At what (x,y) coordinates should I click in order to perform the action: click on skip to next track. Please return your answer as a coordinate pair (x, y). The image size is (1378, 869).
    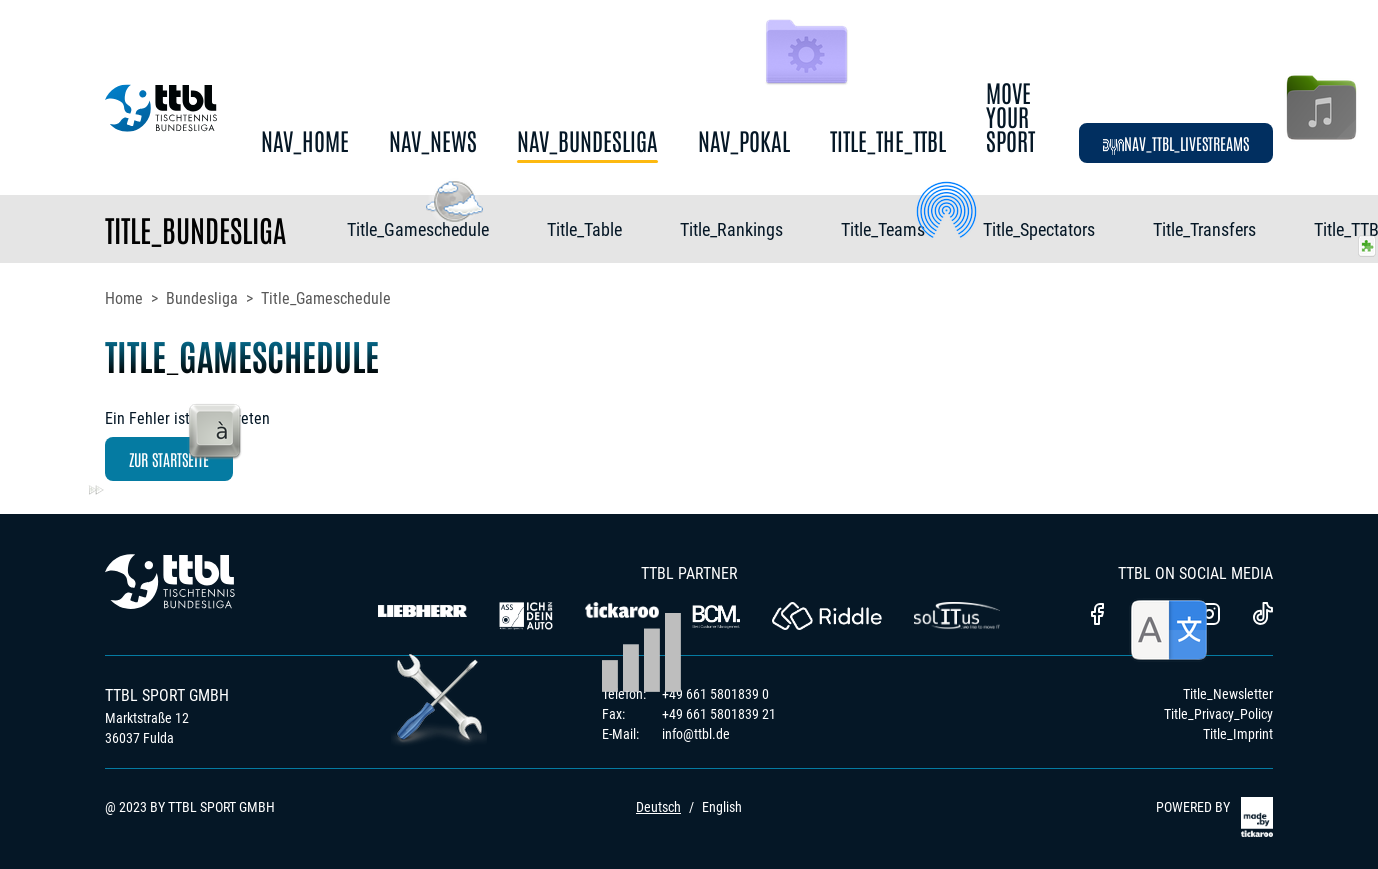
    Looking at the image, I should click on (96, 490).